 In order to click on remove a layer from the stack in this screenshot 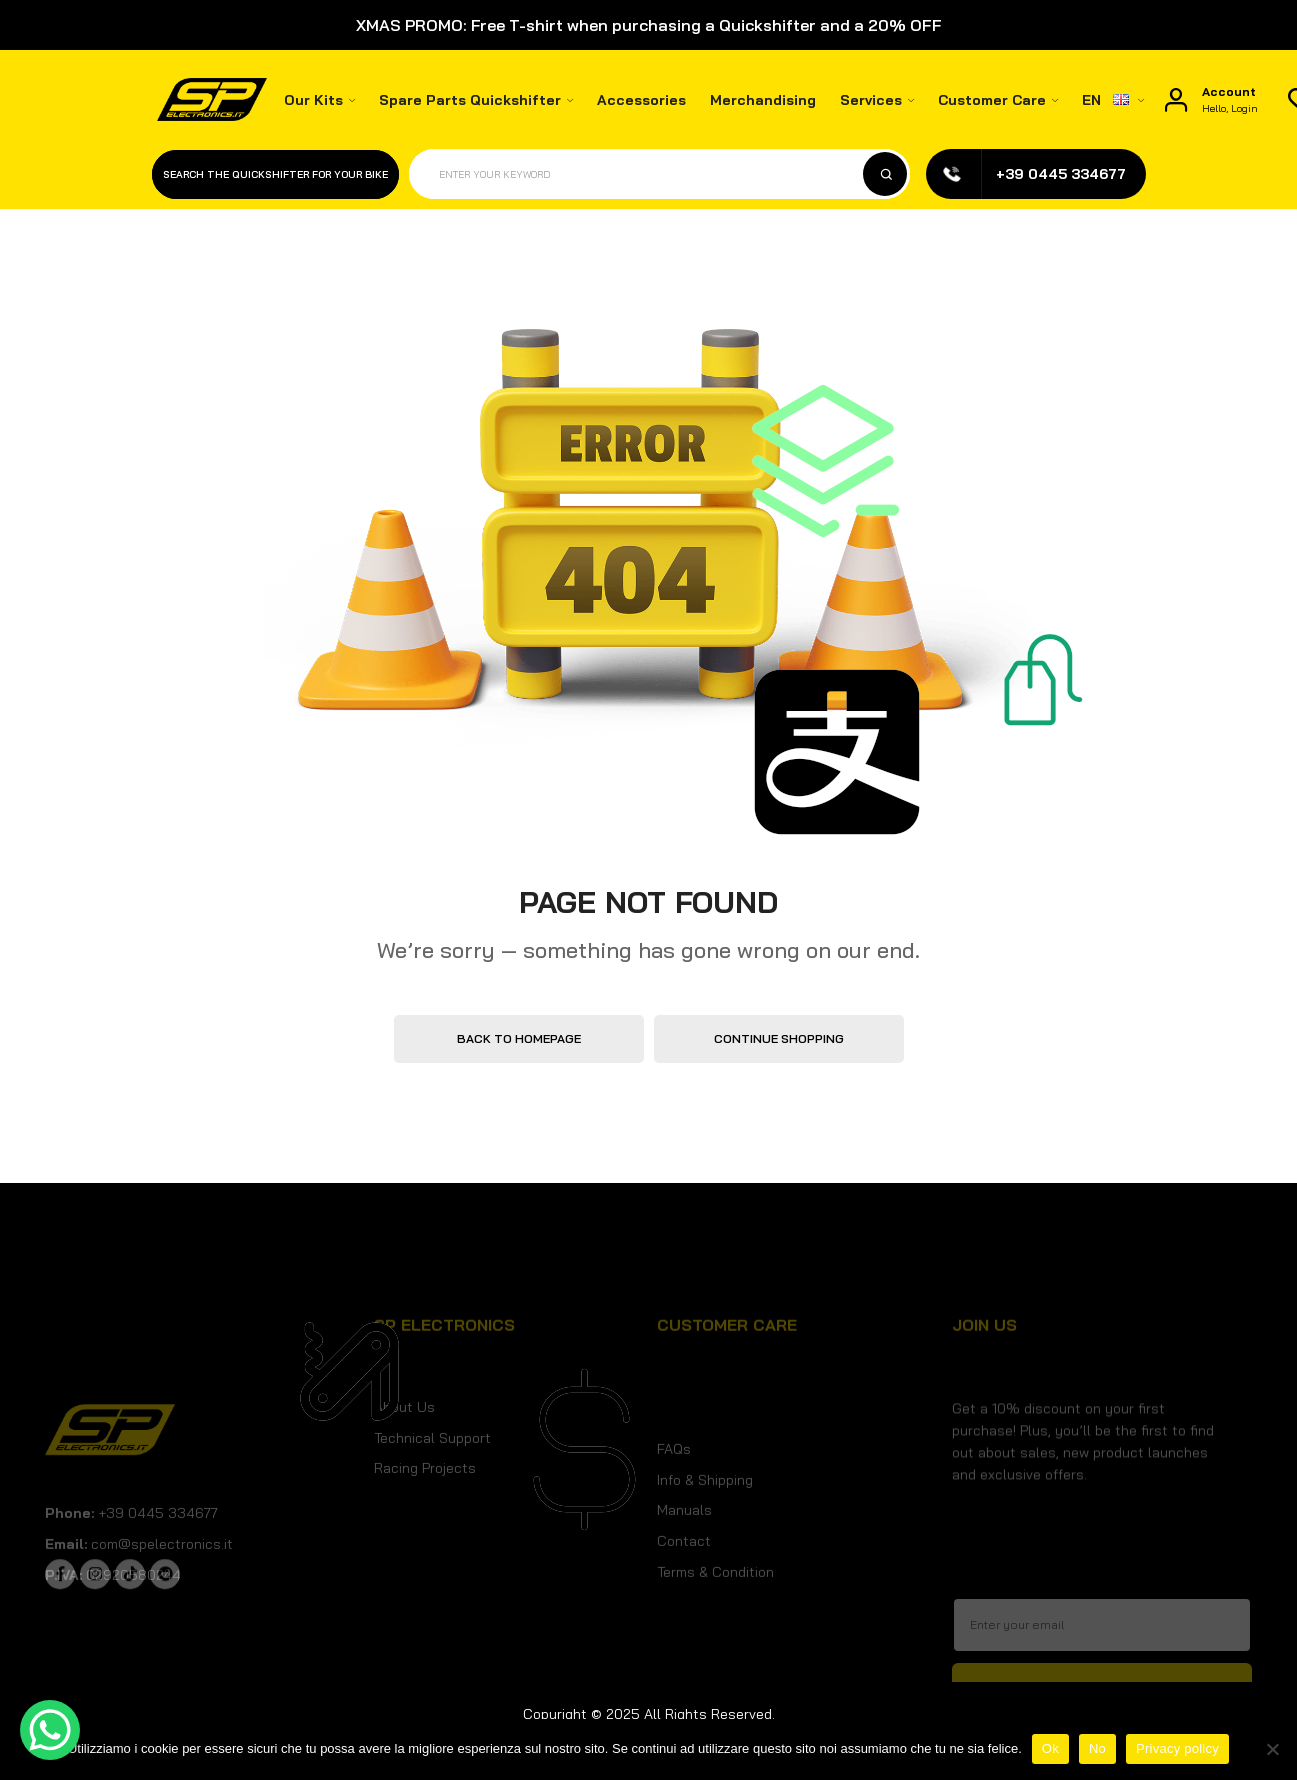, I will do `click(823, 461)`.